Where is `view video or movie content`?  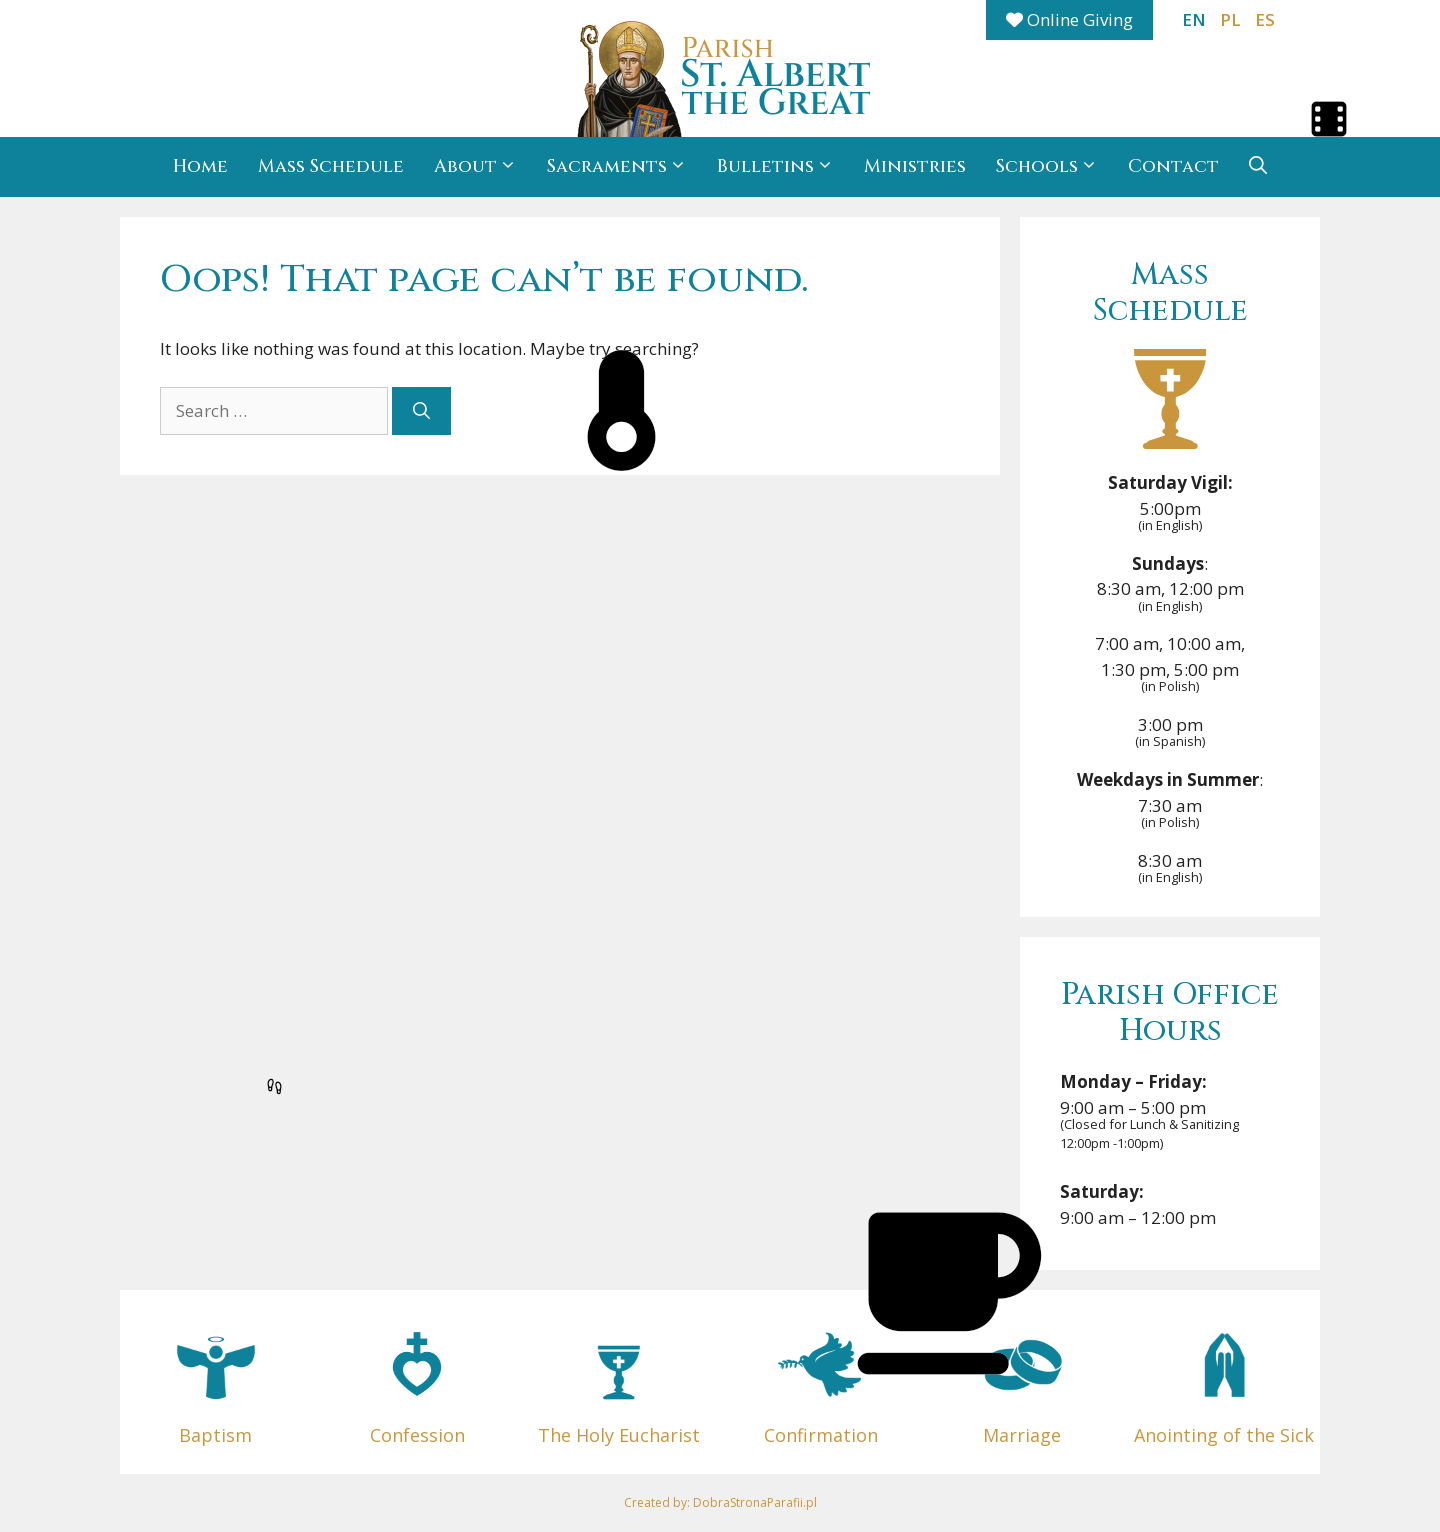
view video or movie content is located at coordinates (1329, 119).